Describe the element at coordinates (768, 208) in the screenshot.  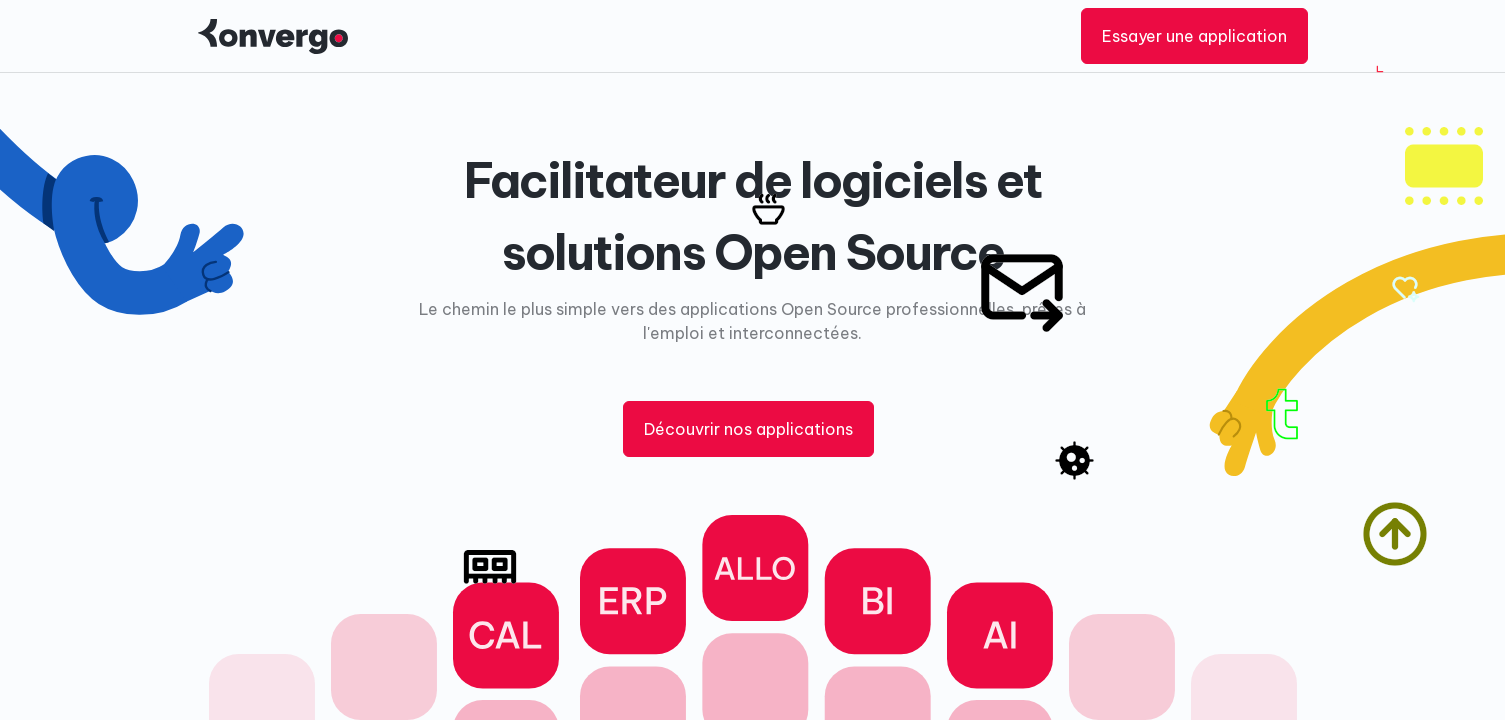
I see `browse soup or hot food options` at that location.